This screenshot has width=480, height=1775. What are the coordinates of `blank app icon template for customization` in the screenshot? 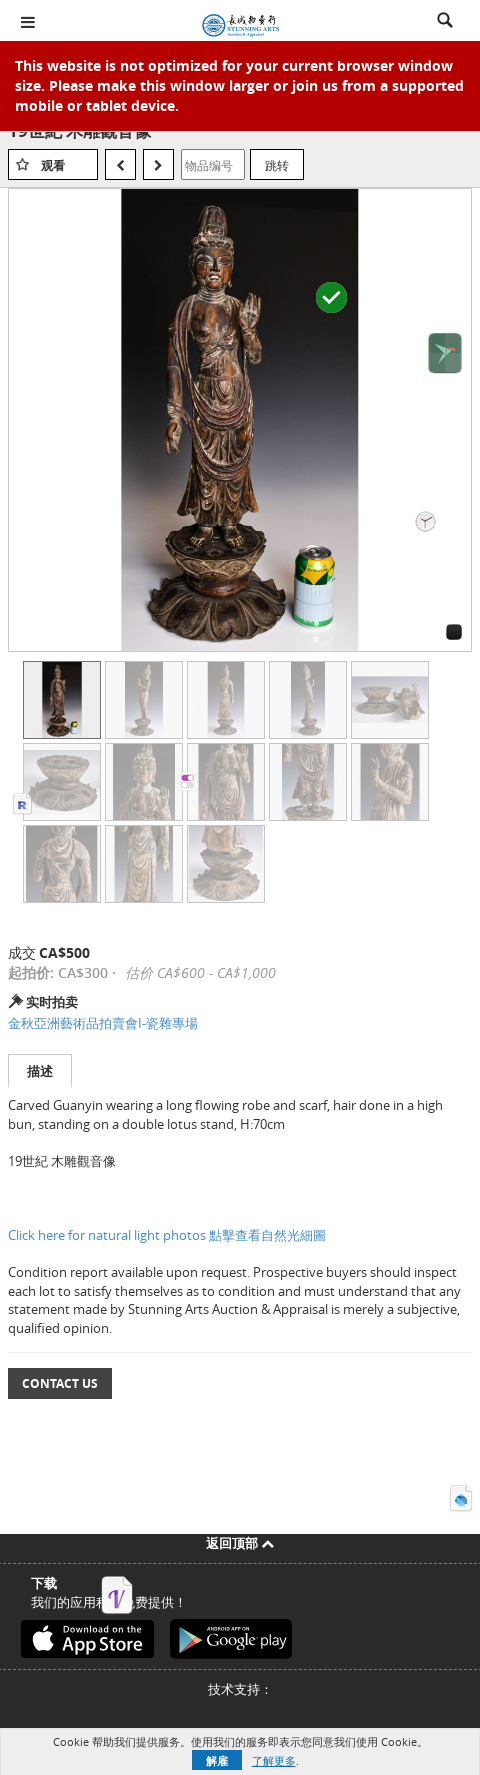 It's located at (454, 632).